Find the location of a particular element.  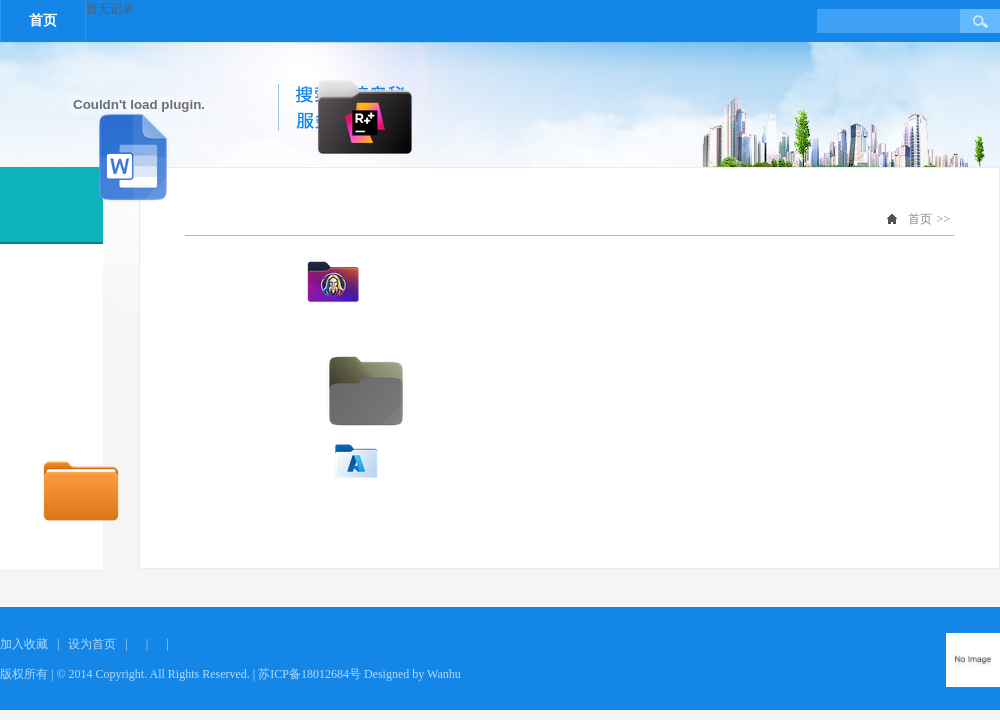

microsoft word document file is located at coordinates (133, 157).